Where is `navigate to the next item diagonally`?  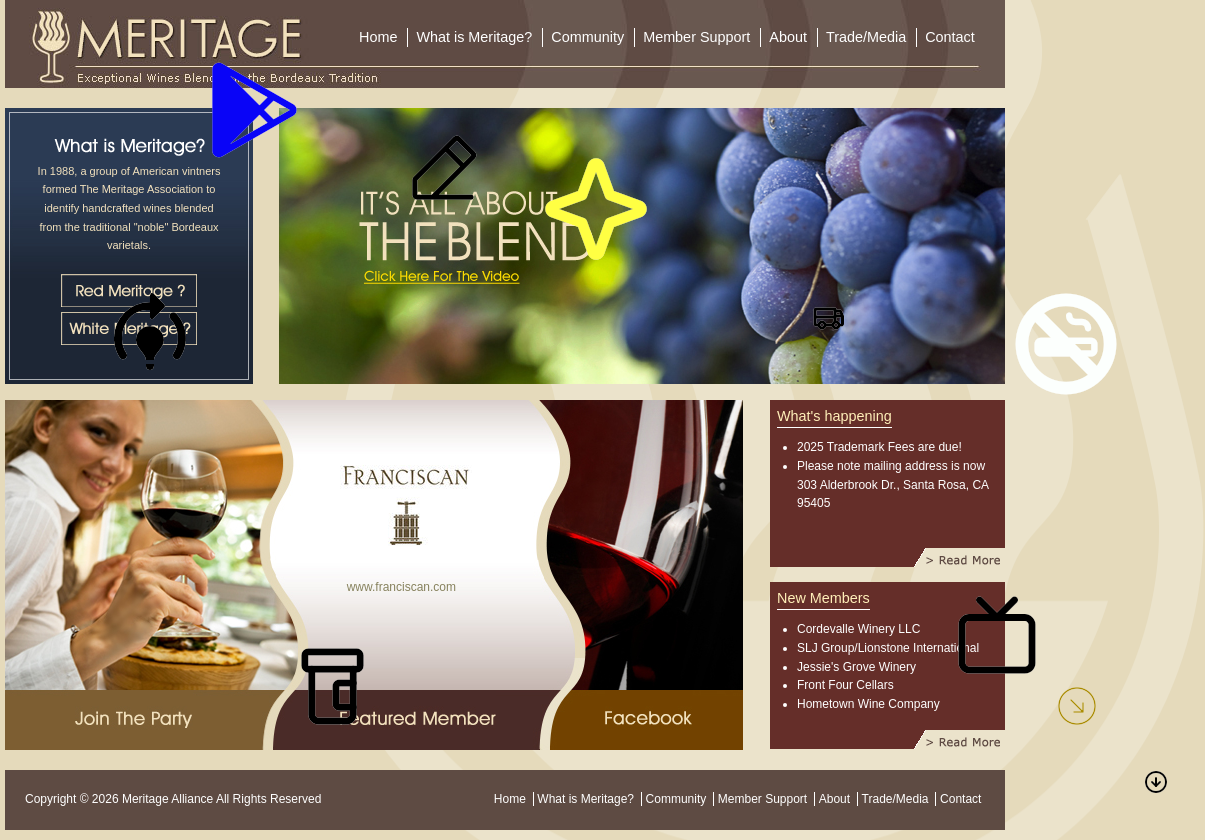
navigate to the next item diagonally is located at coordinates (1077, 706).